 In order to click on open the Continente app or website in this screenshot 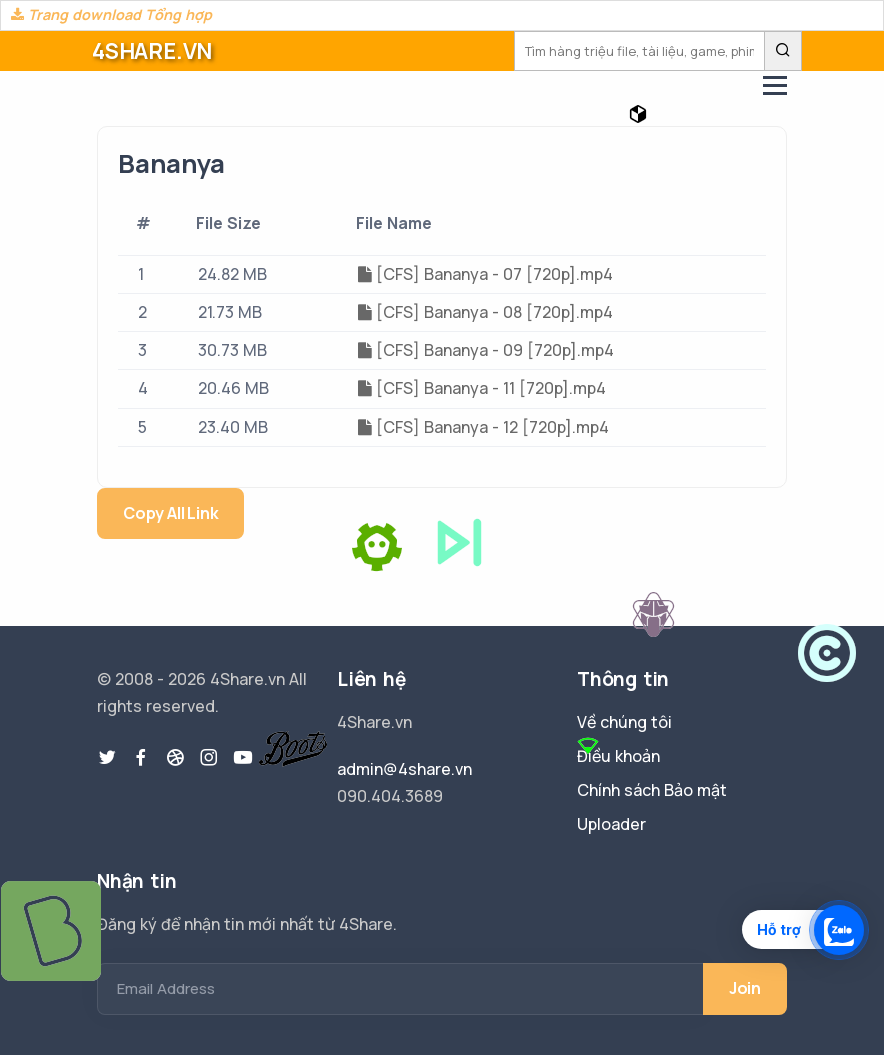, I will do `click(827, 653)`.